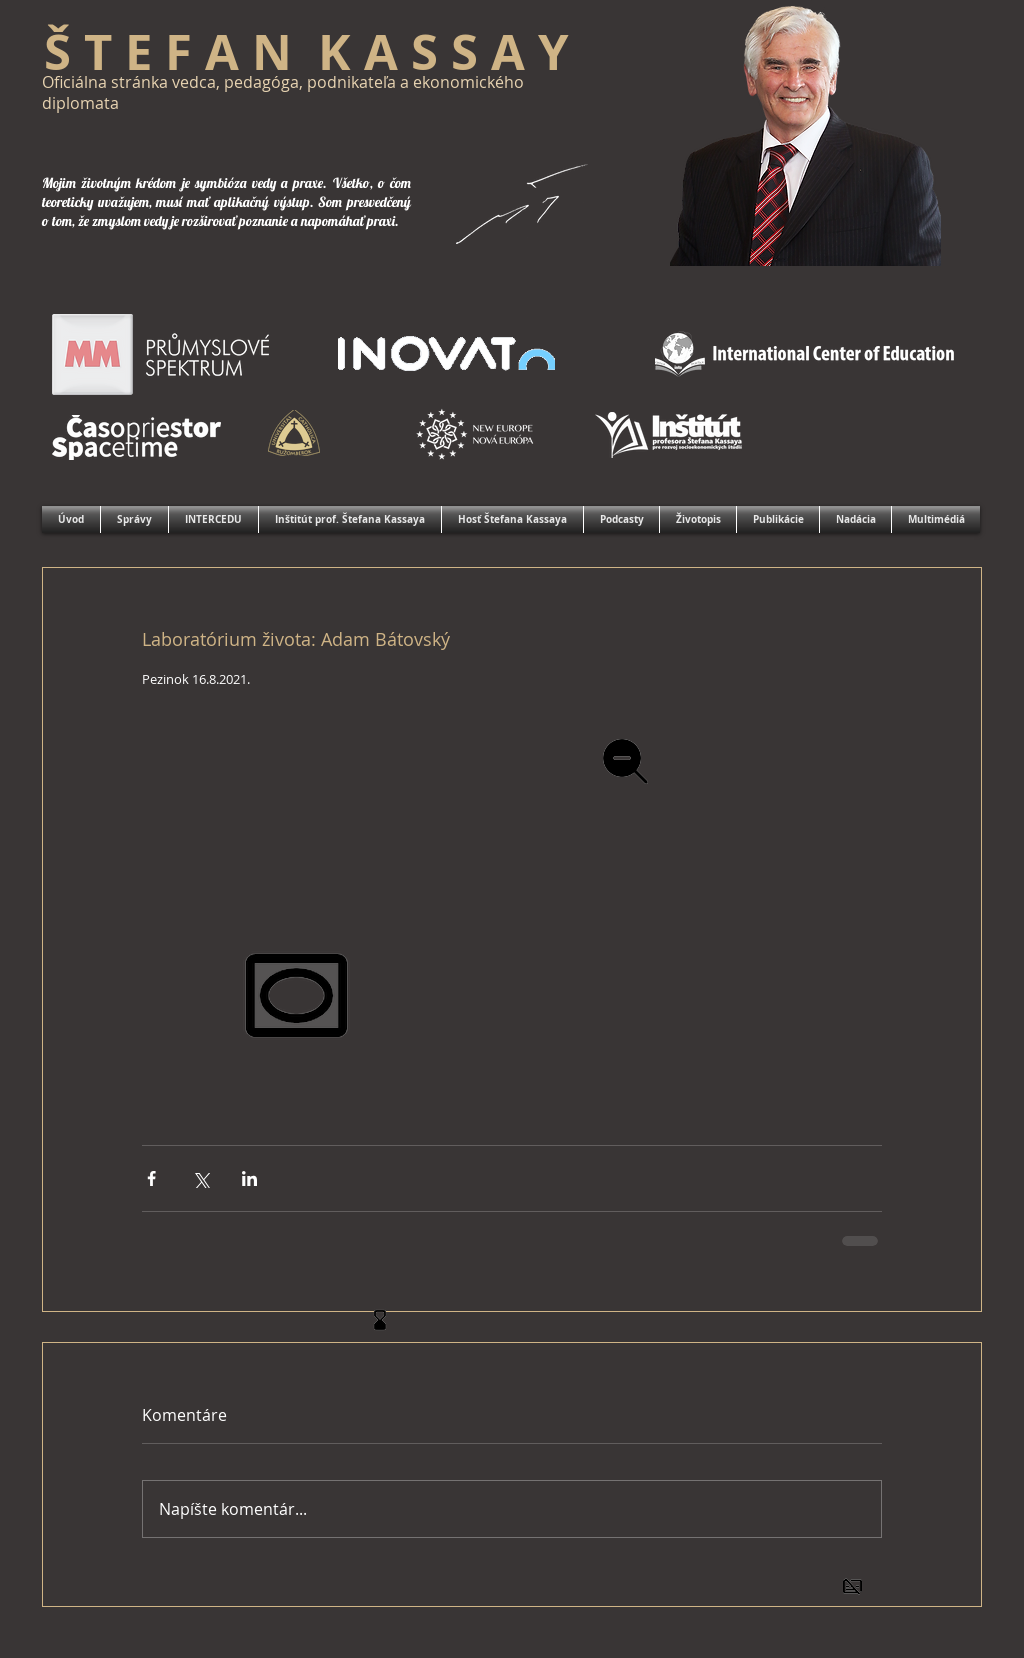  What do you see at coordinates (625, 761) in the screenshot?
I see `zoom out of the current view` at bounding box center [625, 761].